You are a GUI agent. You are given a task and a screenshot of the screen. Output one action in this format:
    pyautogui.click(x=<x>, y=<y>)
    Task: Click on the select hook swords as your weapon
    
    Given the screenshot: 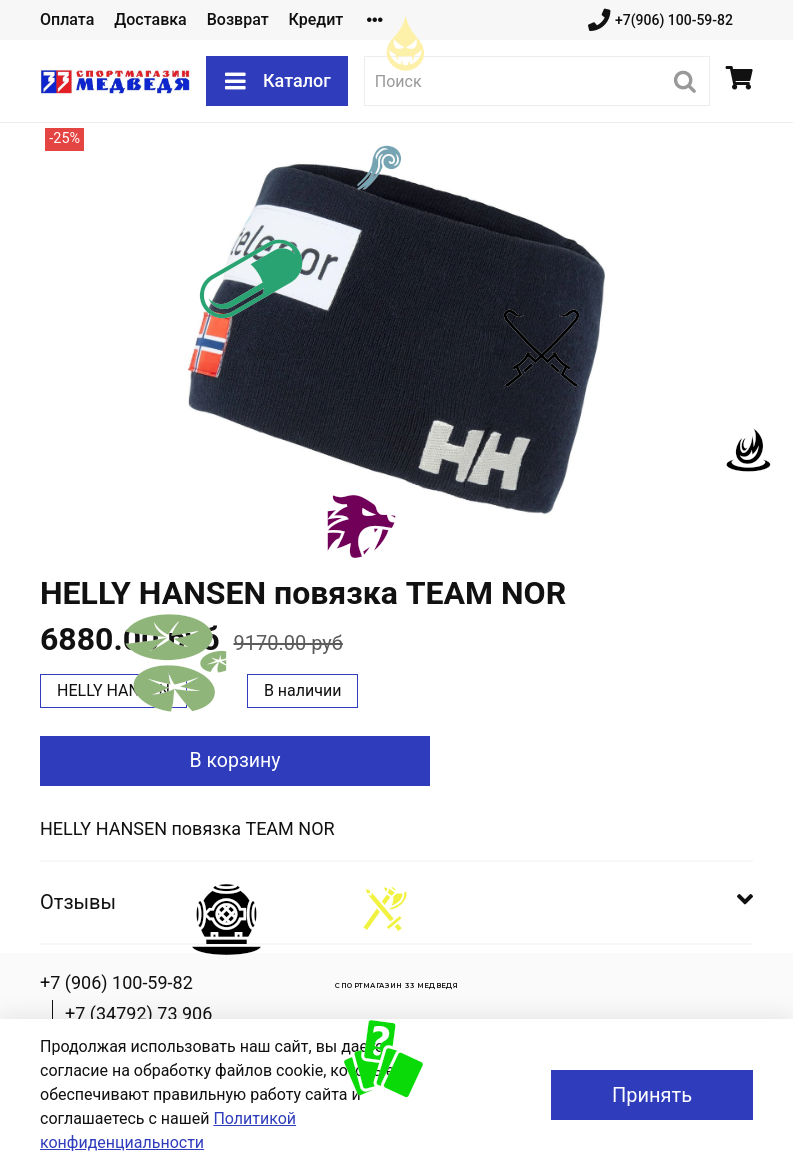 What is the action you would take?
    pyautogui.click(x=541, y=348)
    